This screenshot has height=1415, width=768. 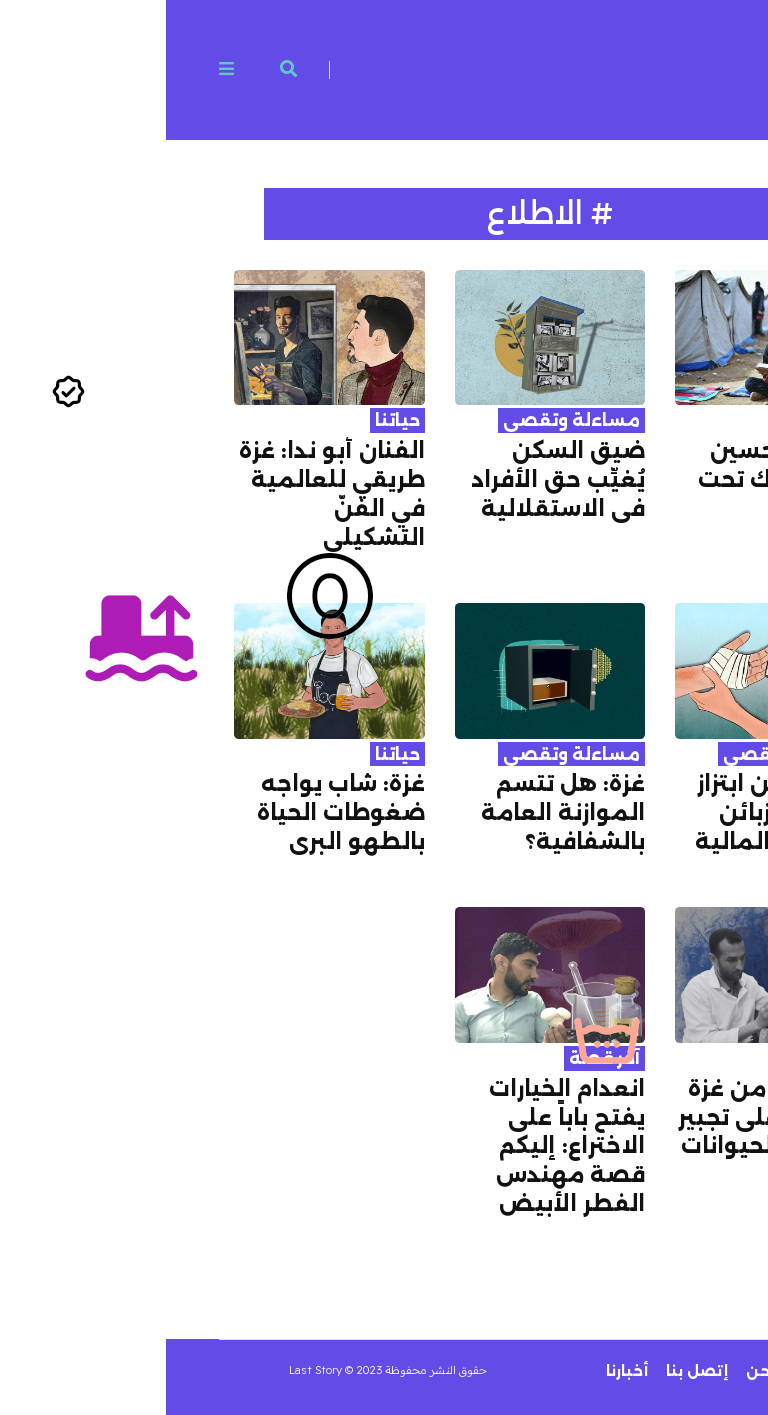 What do you see at coordinates (330, 596) in the screenshot?
I see `indicates zero items or notifications` at bounding box center [330, 596].